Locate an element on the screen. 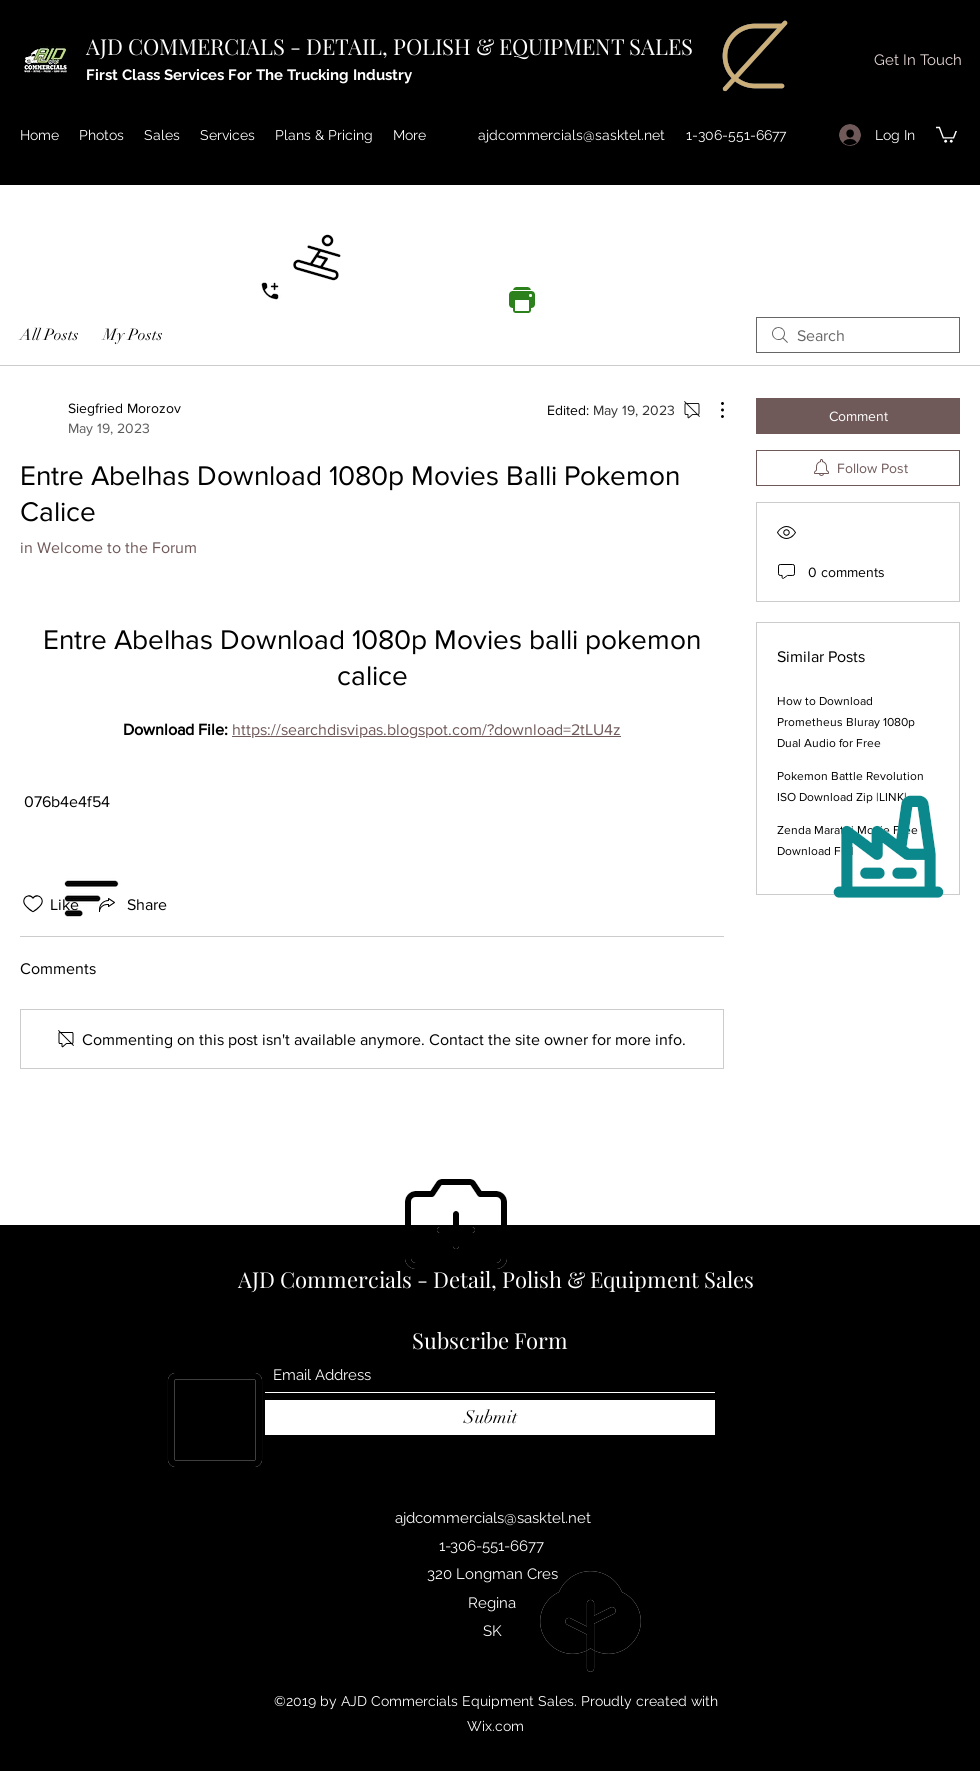 The height and width of the screenshot is (1771, 980). add a new contact to your phone is located at coordinates (270, 291).